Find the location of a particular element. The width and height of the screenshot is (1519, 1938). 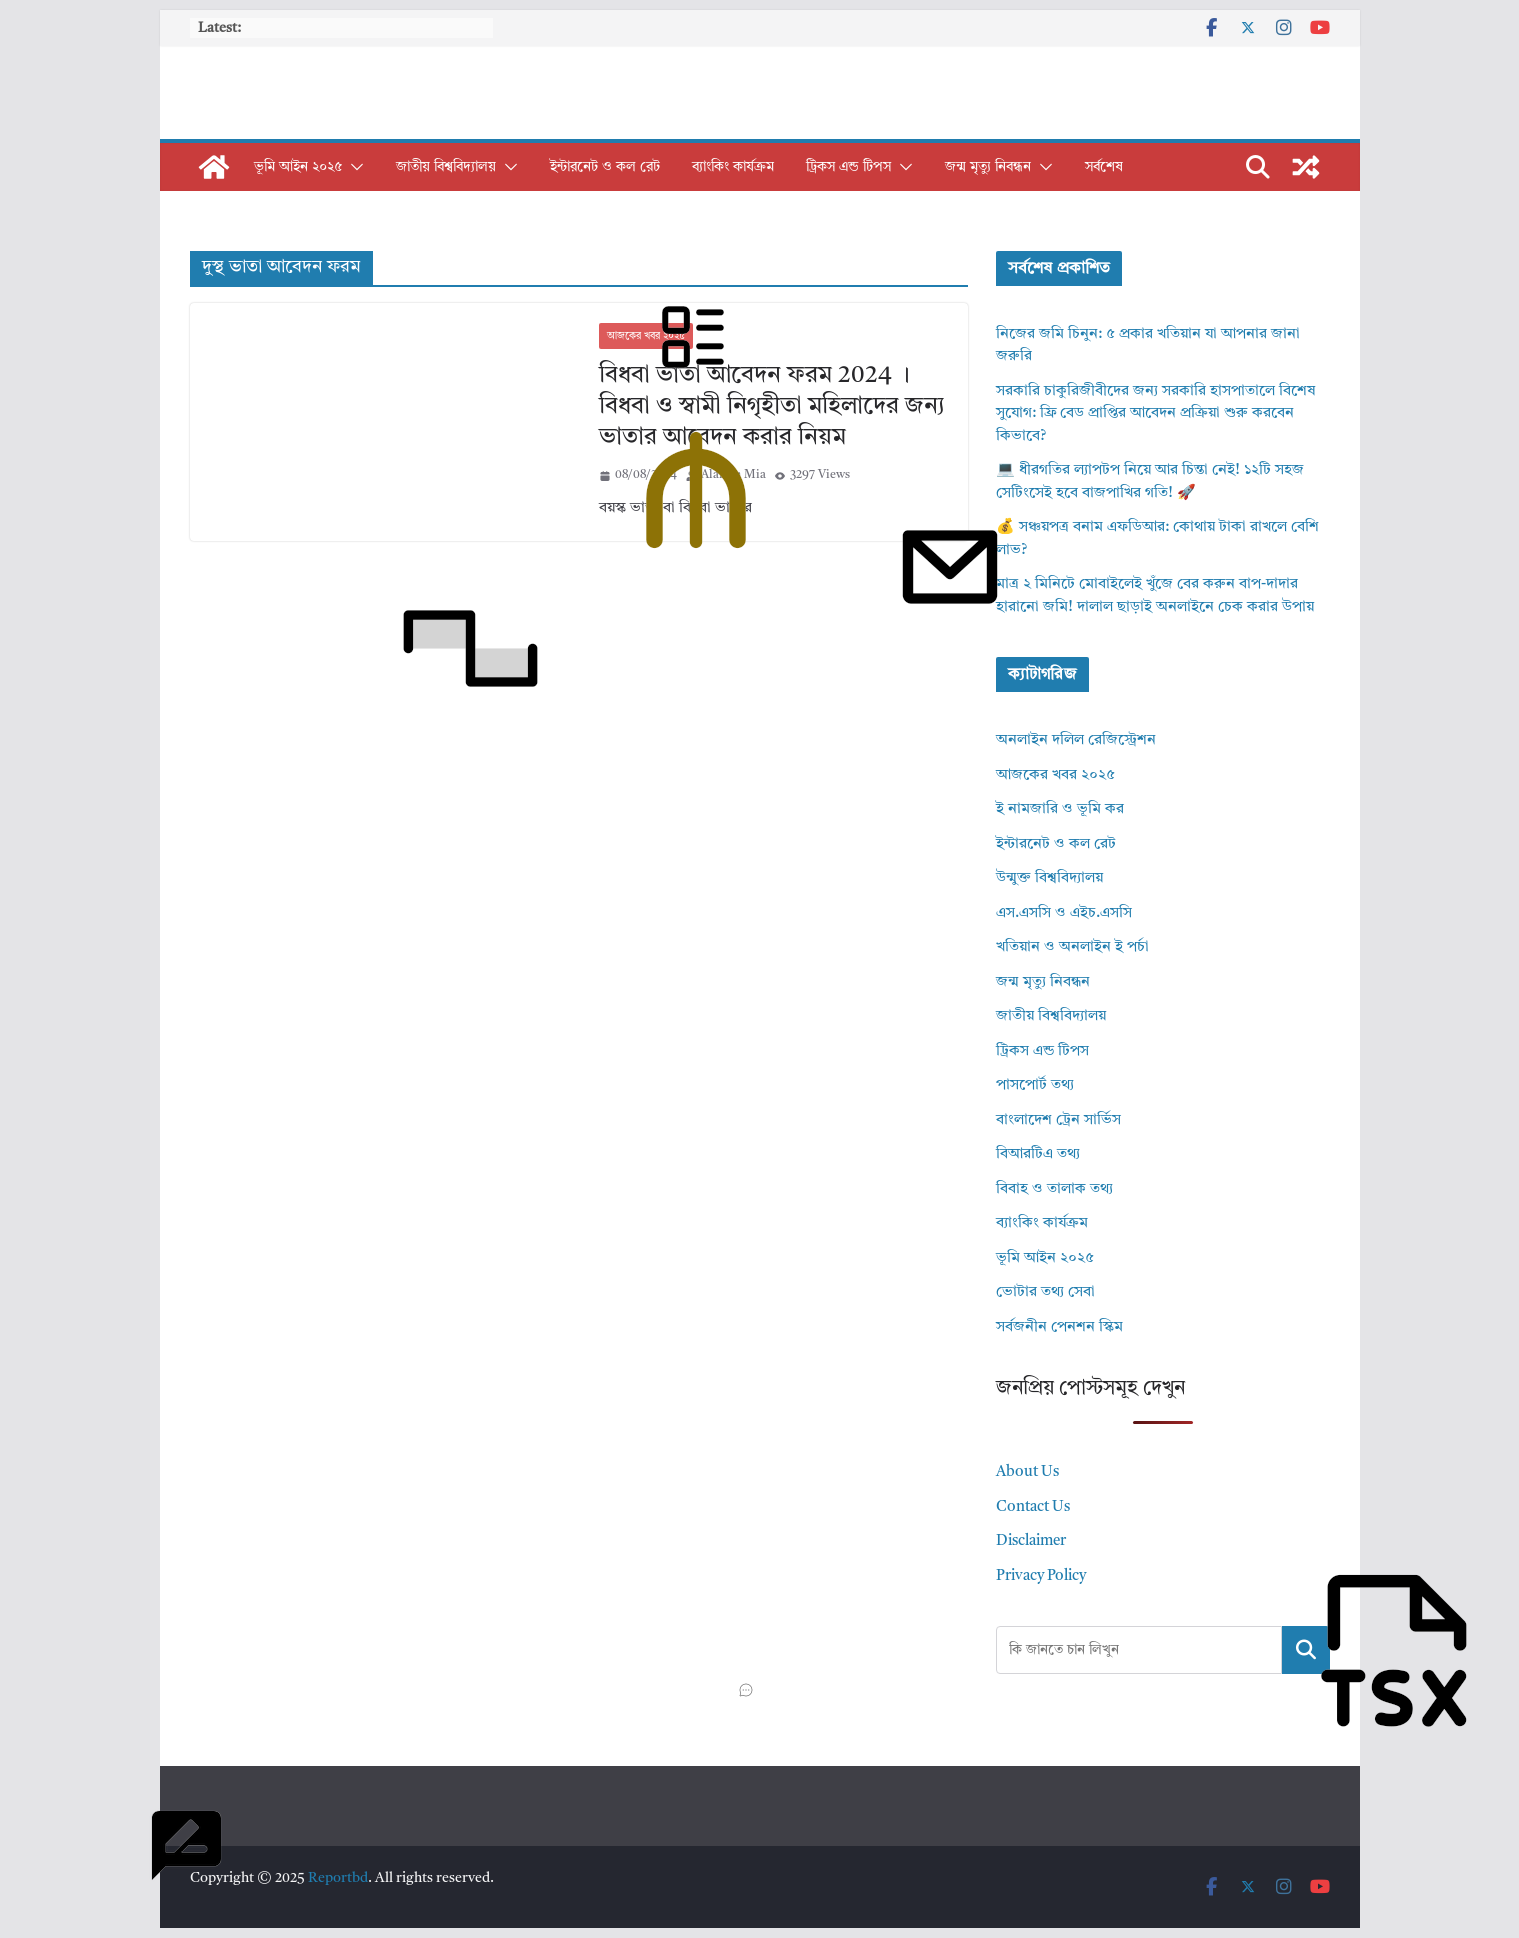

write a review or feedback is located at coordinates (186, 1845).